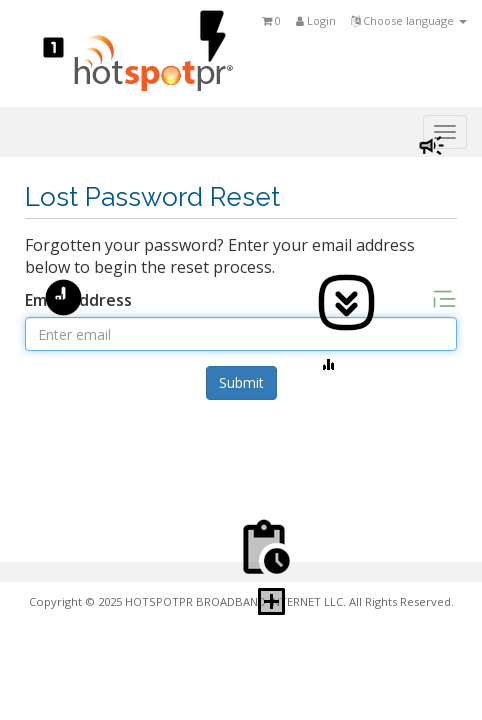 The width and height of the screenshot is (482, 720). What do you see at coordinates (63, 297) in the screenshot?
I see `indicates the current time is 9 o'clock` at bounding box center [63, 297].